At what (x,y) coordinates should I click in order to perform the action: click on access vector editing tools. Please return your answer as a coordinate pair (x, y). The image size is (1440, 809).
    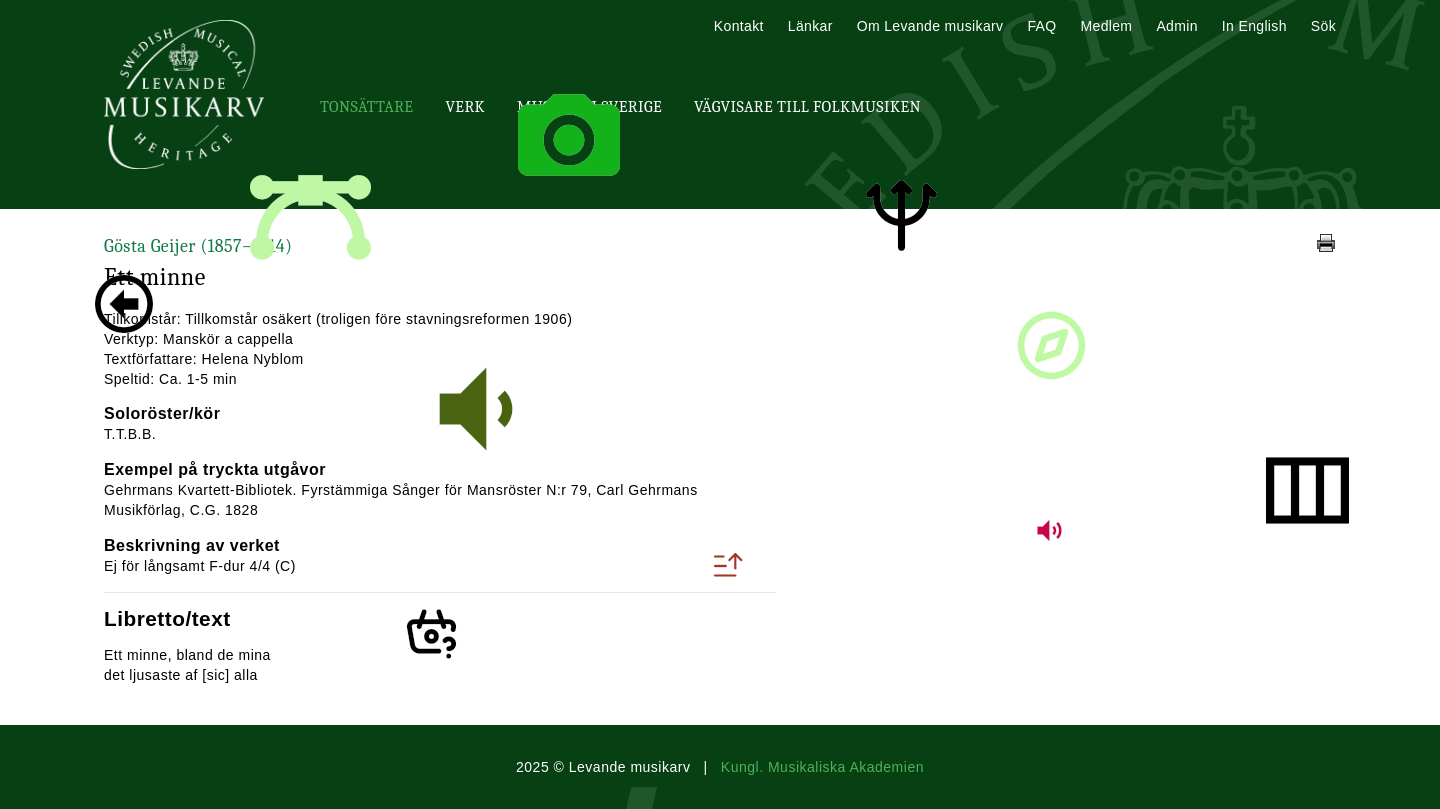
    Looking at the image, I should click on (310, 217).